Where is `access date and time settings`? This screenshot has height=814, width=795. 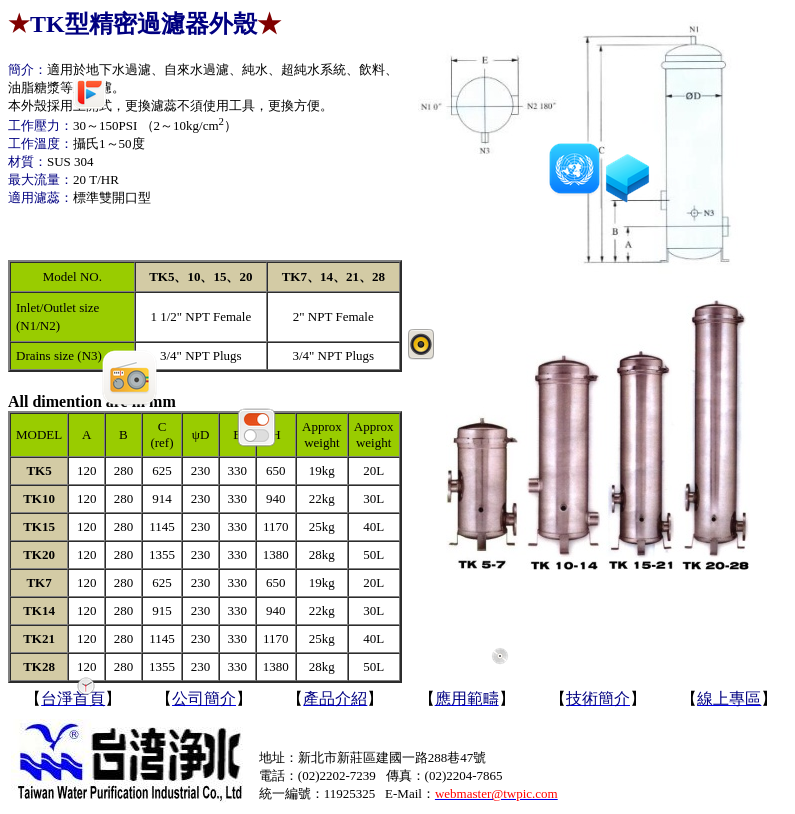
access date and time settings is located at coordinates (86, 686).